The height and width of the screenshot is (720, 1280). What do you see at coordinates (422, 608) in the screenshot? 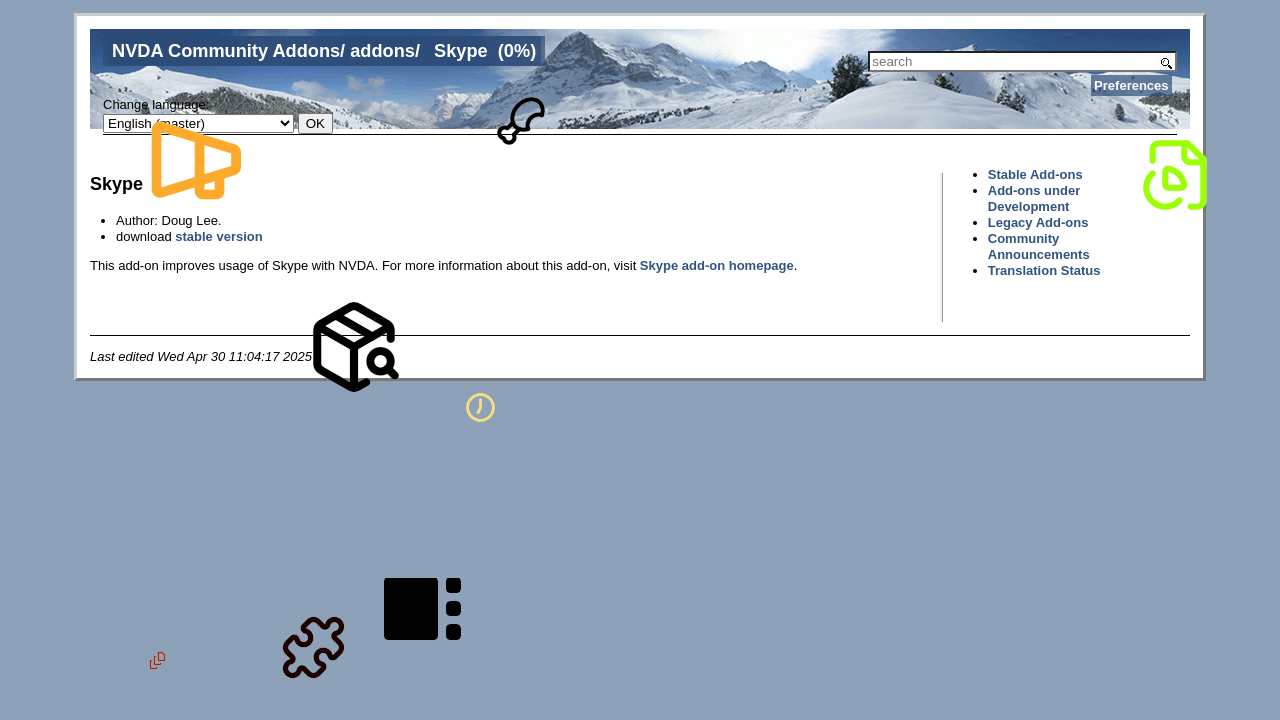
I see `toggle sidebar panel visibility` at bounding box center [422, 608].